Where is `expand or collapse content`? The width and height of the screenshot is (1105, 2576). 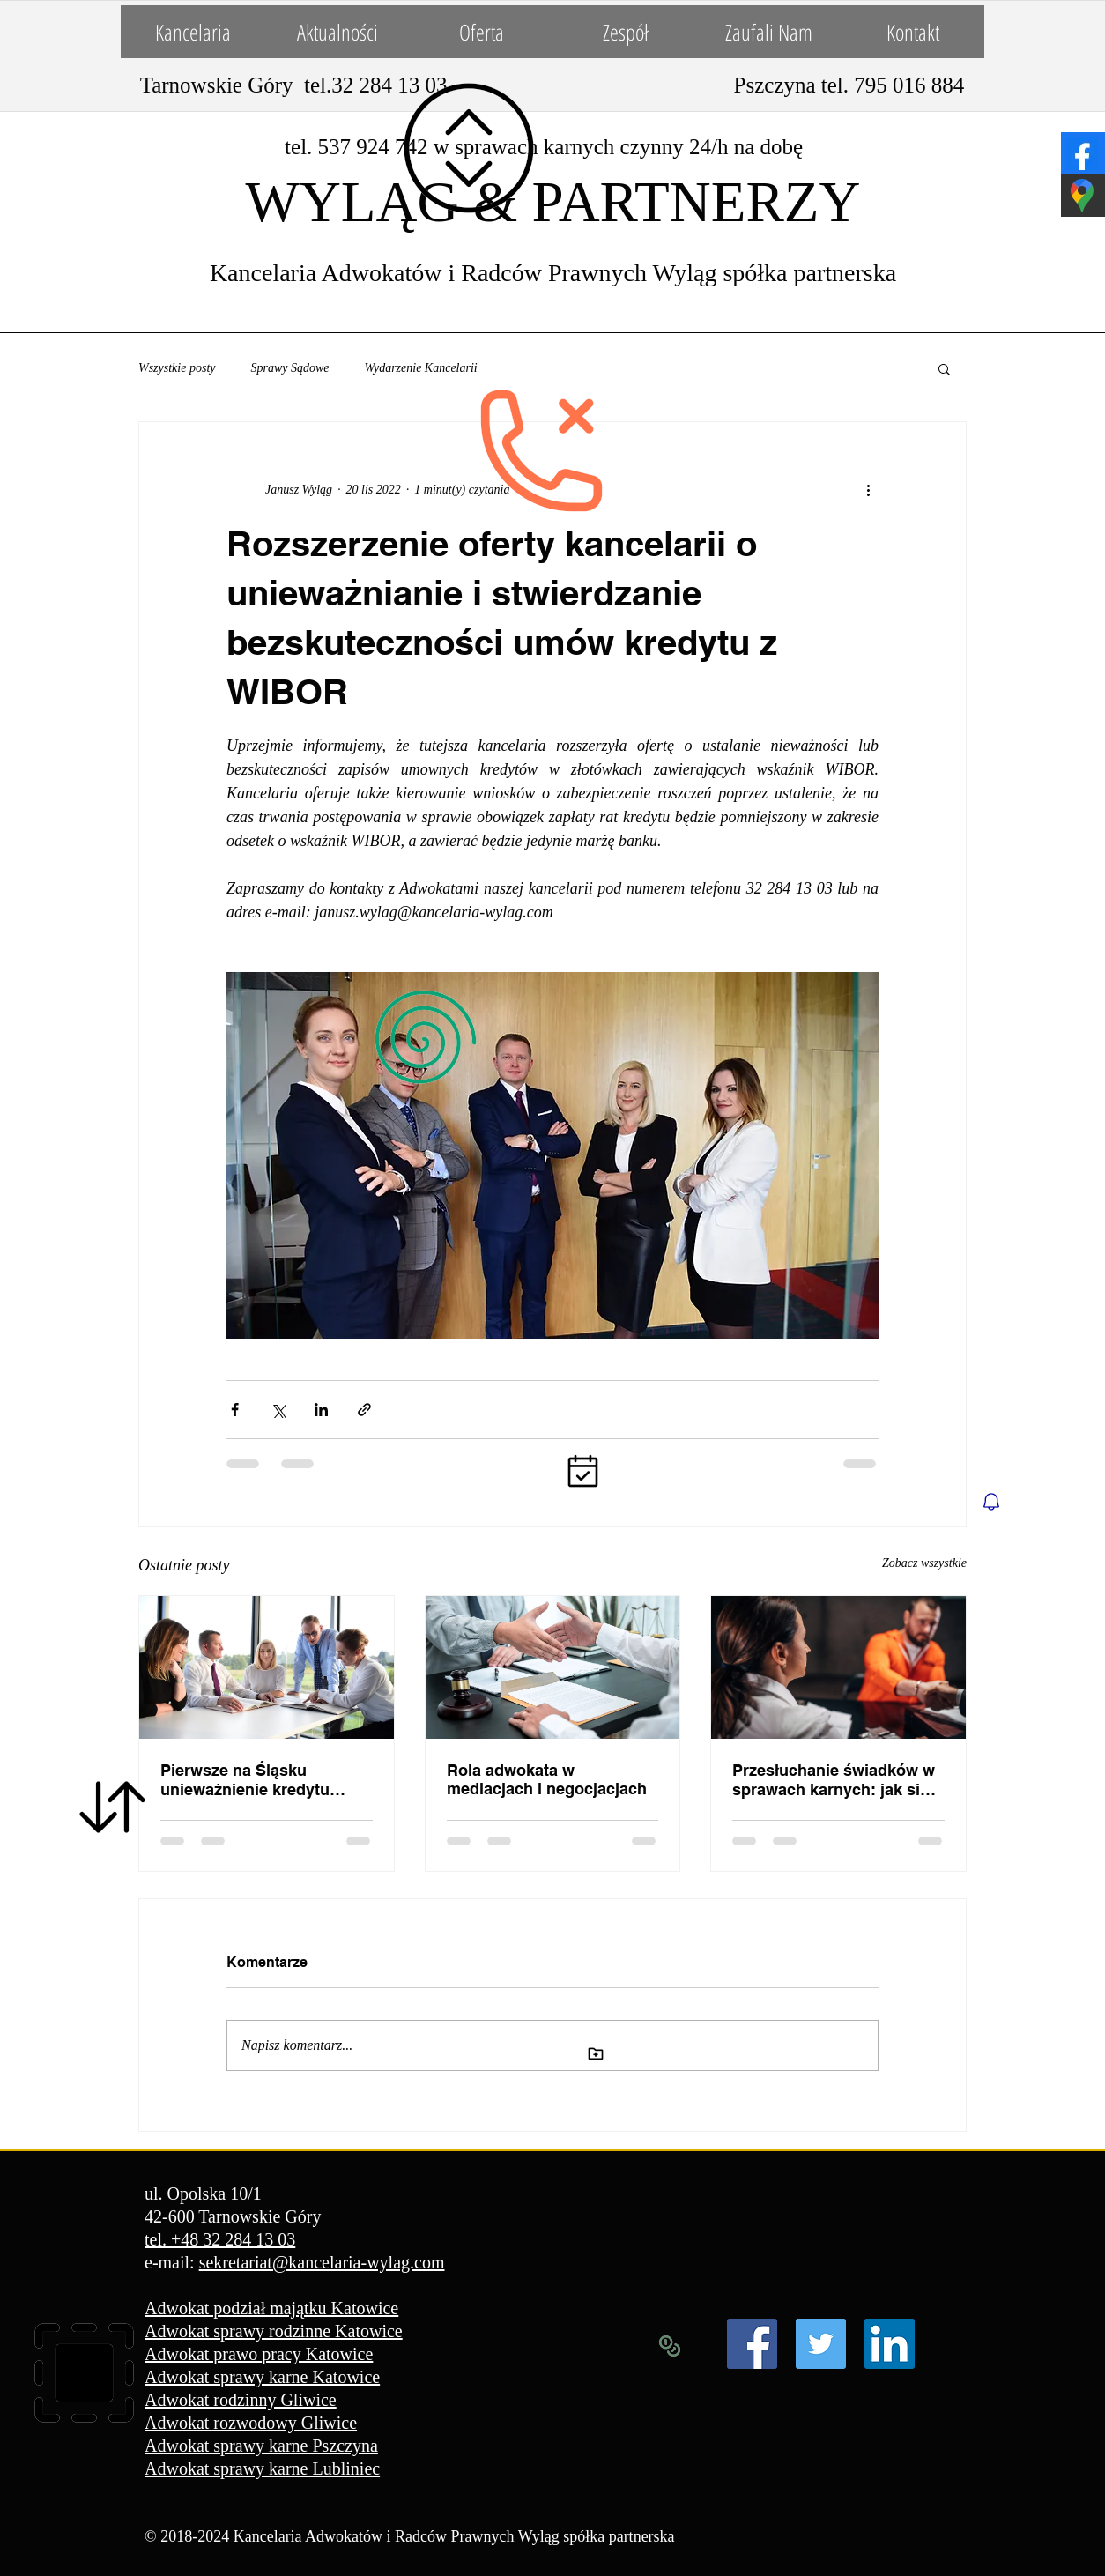 expand or collapse content is located at coordinates (469, 148).